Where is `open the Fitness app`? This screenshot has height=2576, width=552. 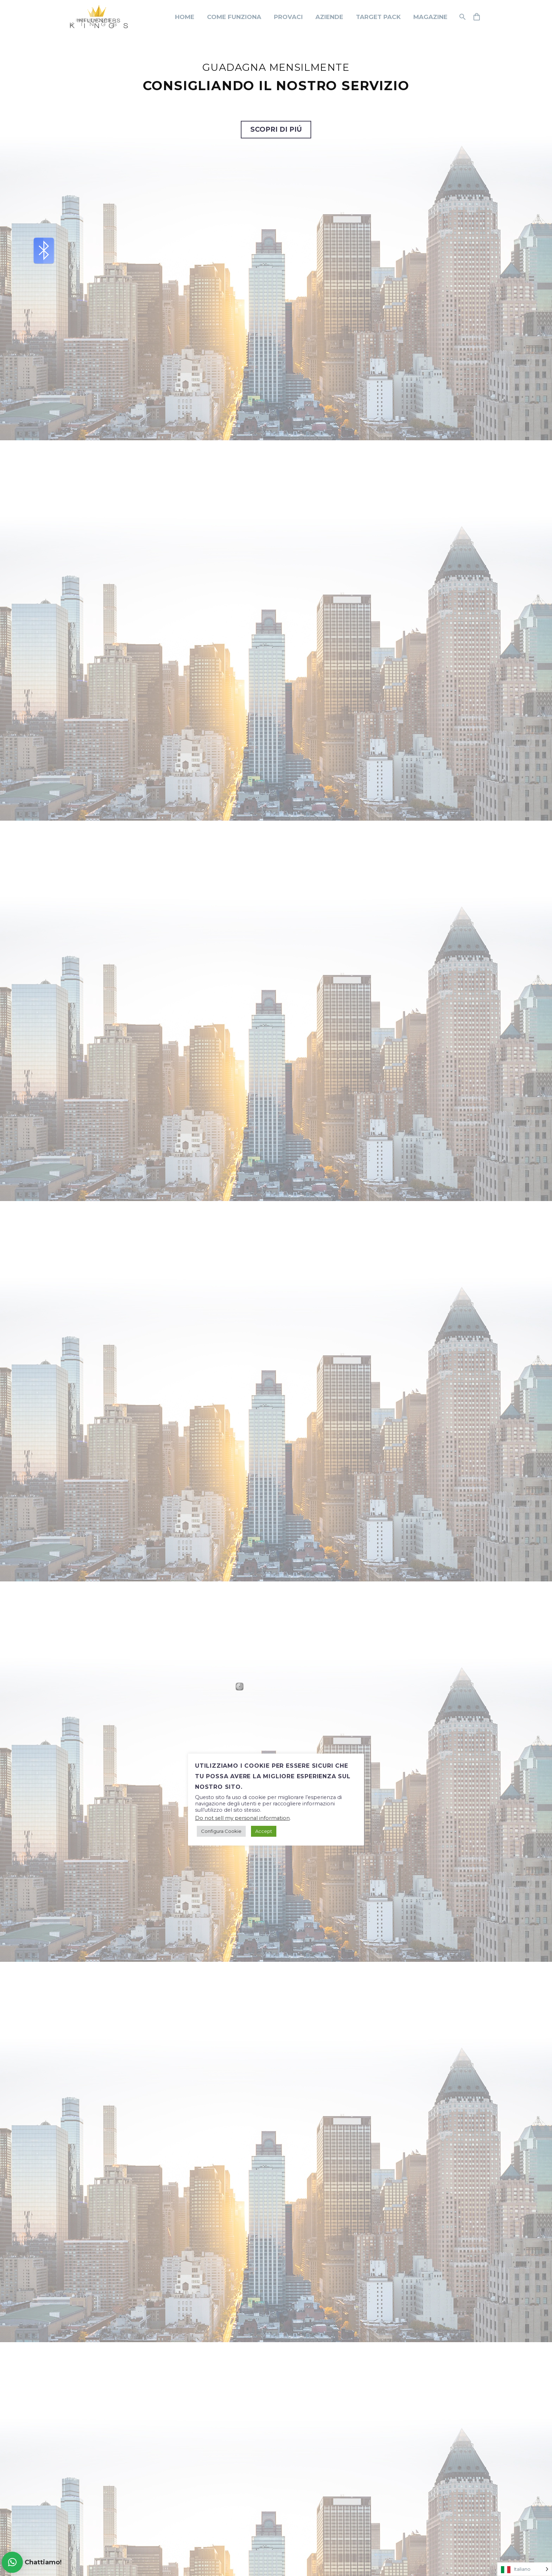
open the Fitness app is located at coordinates (239, 1686).